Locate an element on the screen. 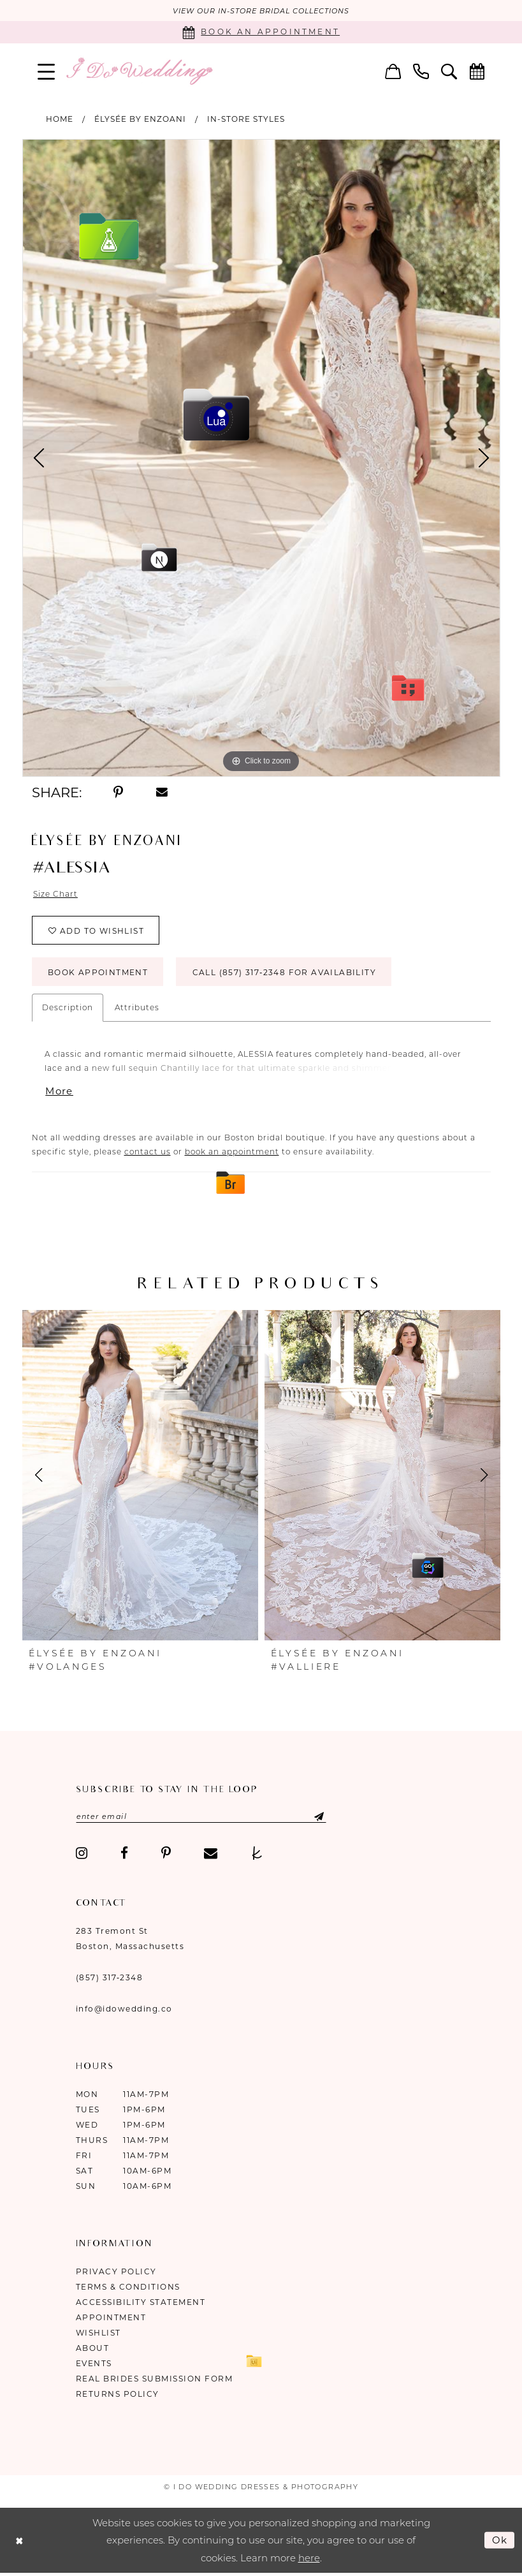 The height and width of the screenshot is (2576, 522). folder containing GoLand IDE projects is located at coordinates (428, 1566).